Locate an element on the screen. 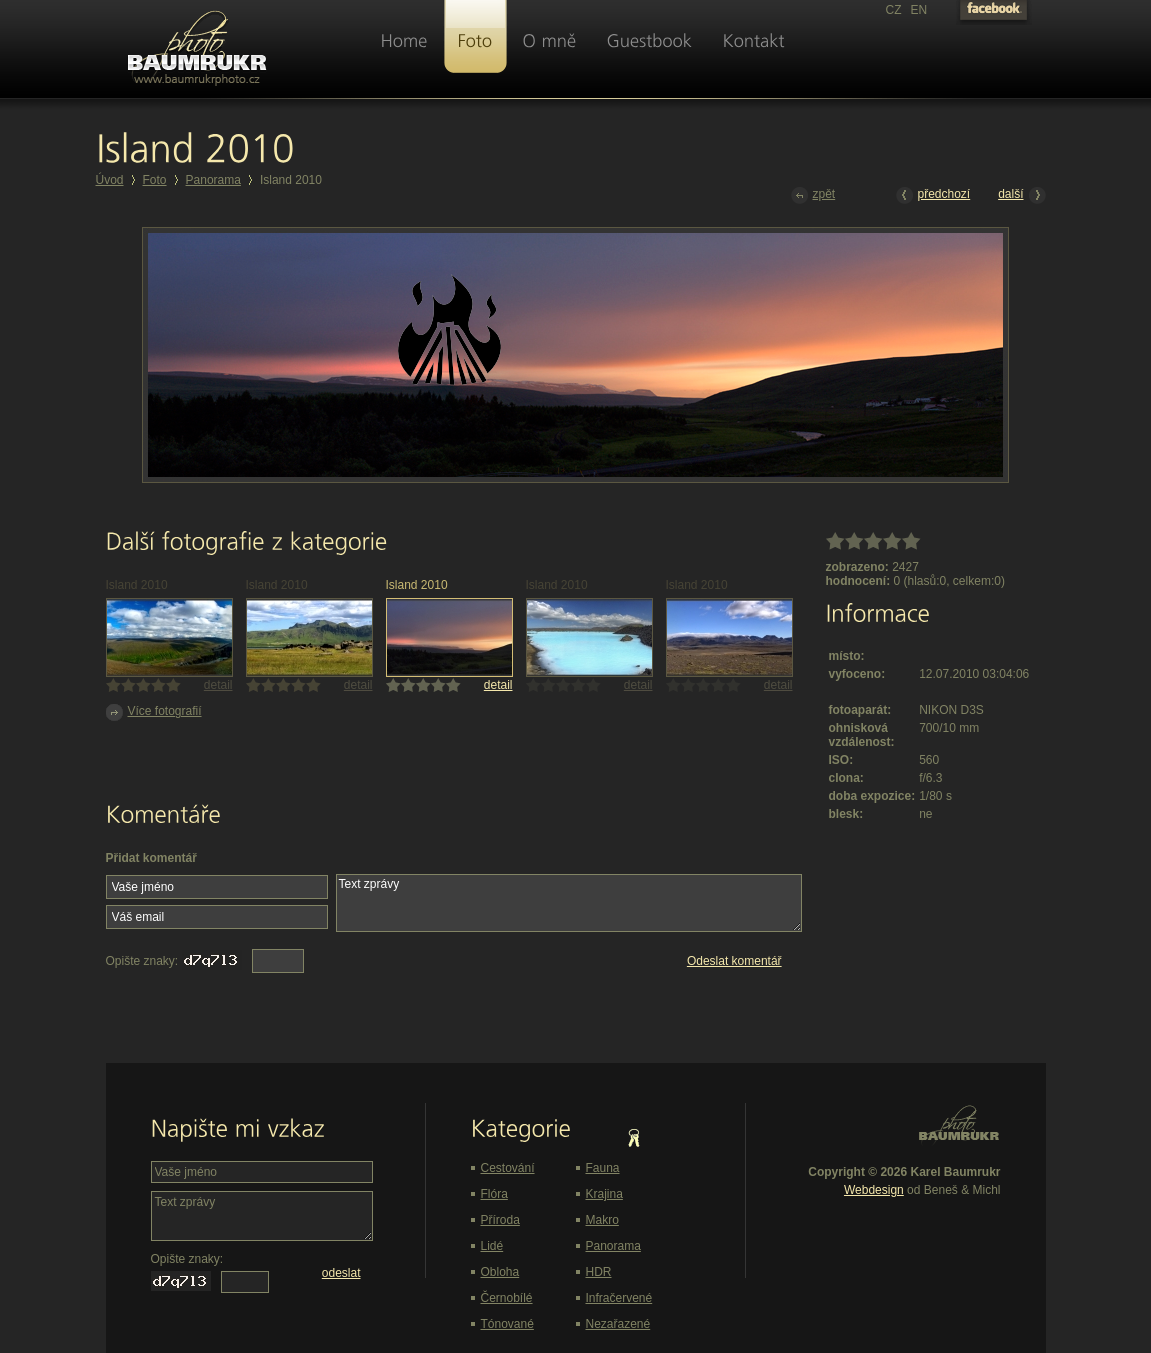 Image resolution: width=1151 pixels, height=1353 pixels. access property or home management settings is located at coordinates (634, 1138).